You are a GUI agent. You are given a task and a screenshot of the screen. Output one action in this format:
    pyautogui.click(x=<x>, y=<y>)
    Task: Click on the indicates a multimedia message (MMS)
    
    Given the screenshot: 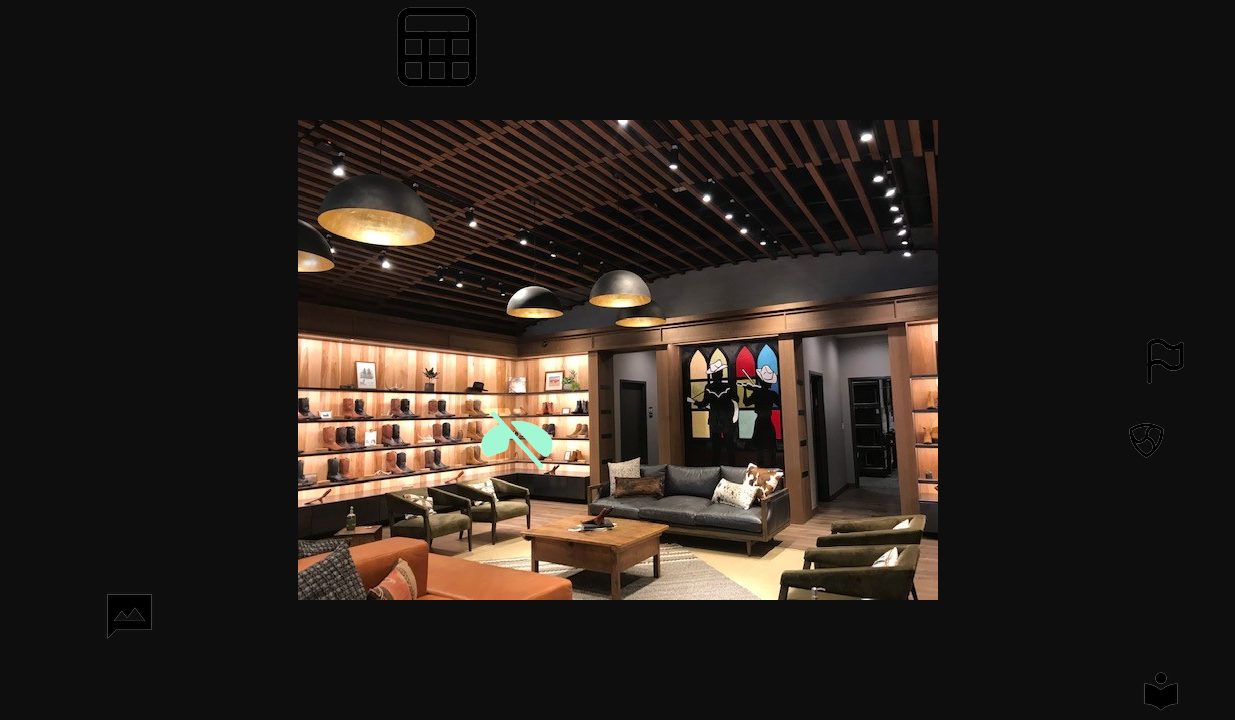 What is the action you would take?
    pyautogui.click(x=129, y=616)
    